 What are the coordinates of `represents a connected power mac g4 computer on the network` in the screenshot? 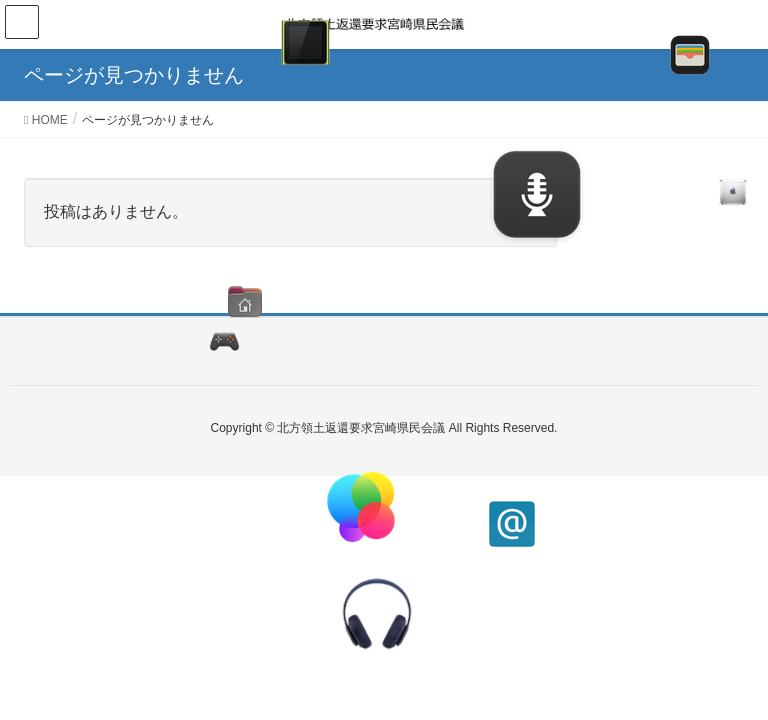 It's located at (733, 191).